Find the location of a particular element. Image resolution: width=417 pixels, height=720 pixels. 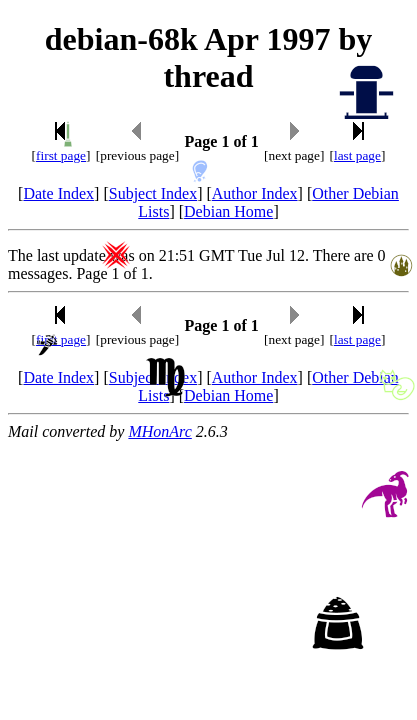

indicates a powder or ingredient item in inventory is located at coordinates (337, 621).